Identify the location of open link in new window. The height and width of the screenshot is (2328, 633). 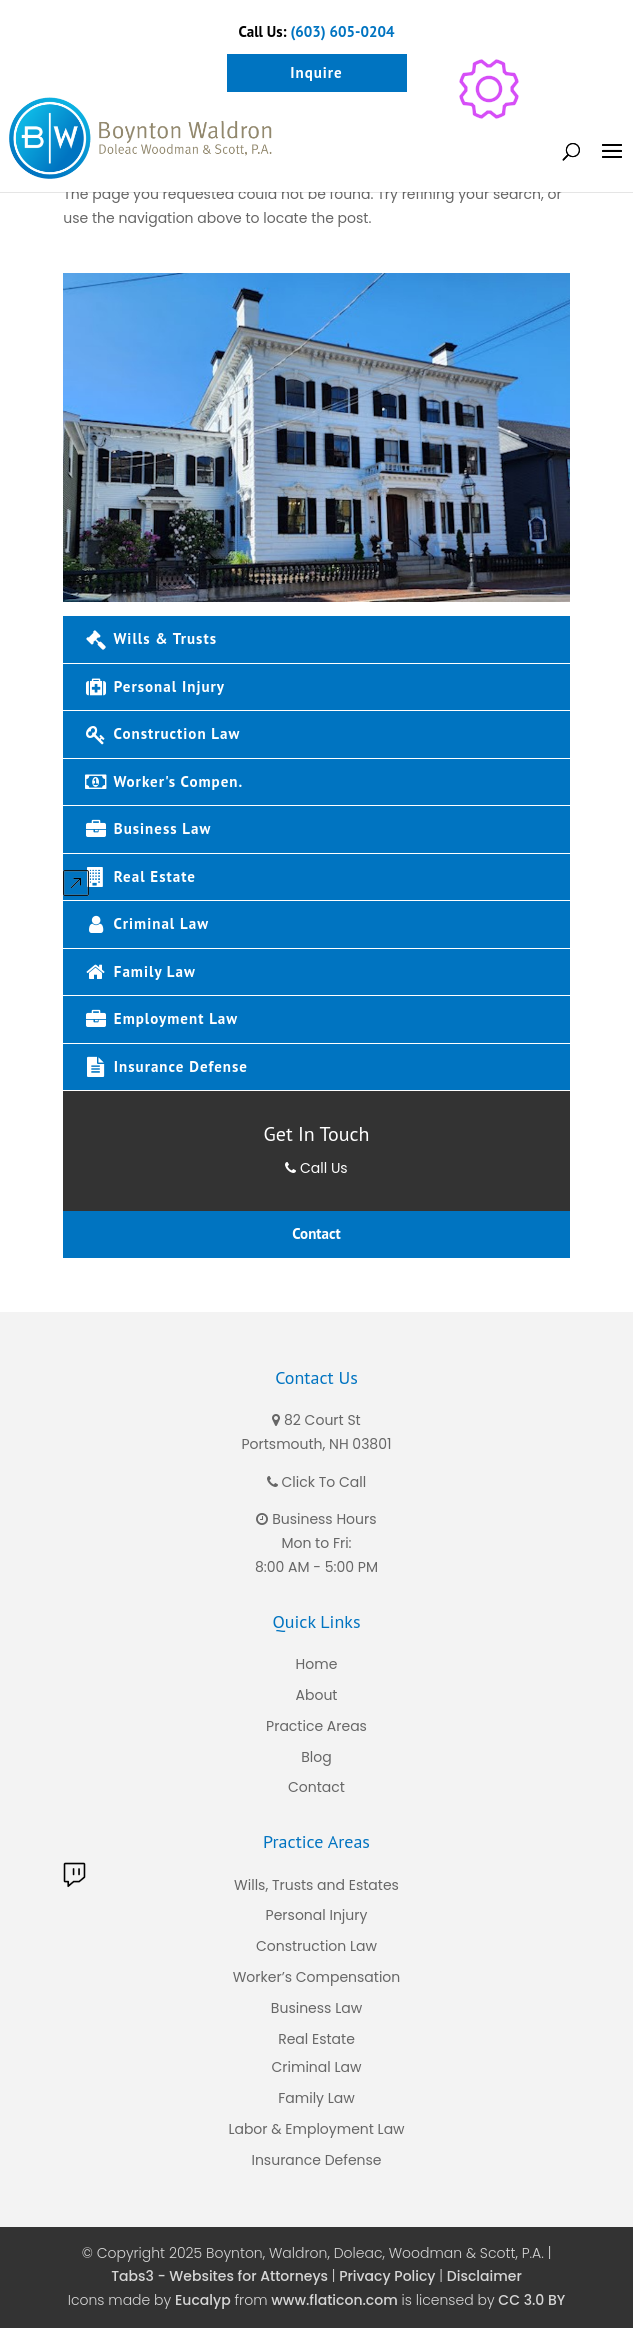
(76, 883).